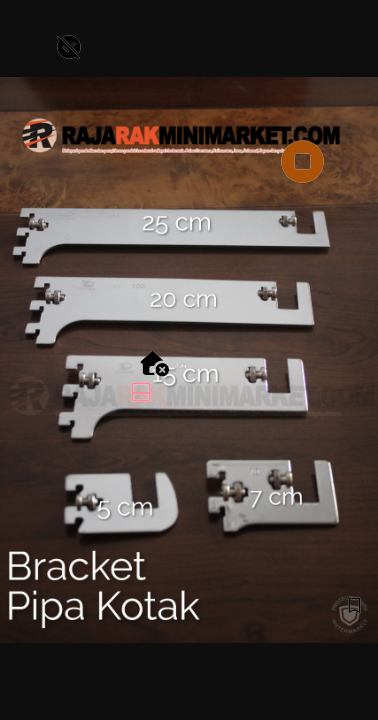  What do you see at coordinates (154, 363) in the screenshot?
I see `remove a saved home address` at bounding box center [154, 363].